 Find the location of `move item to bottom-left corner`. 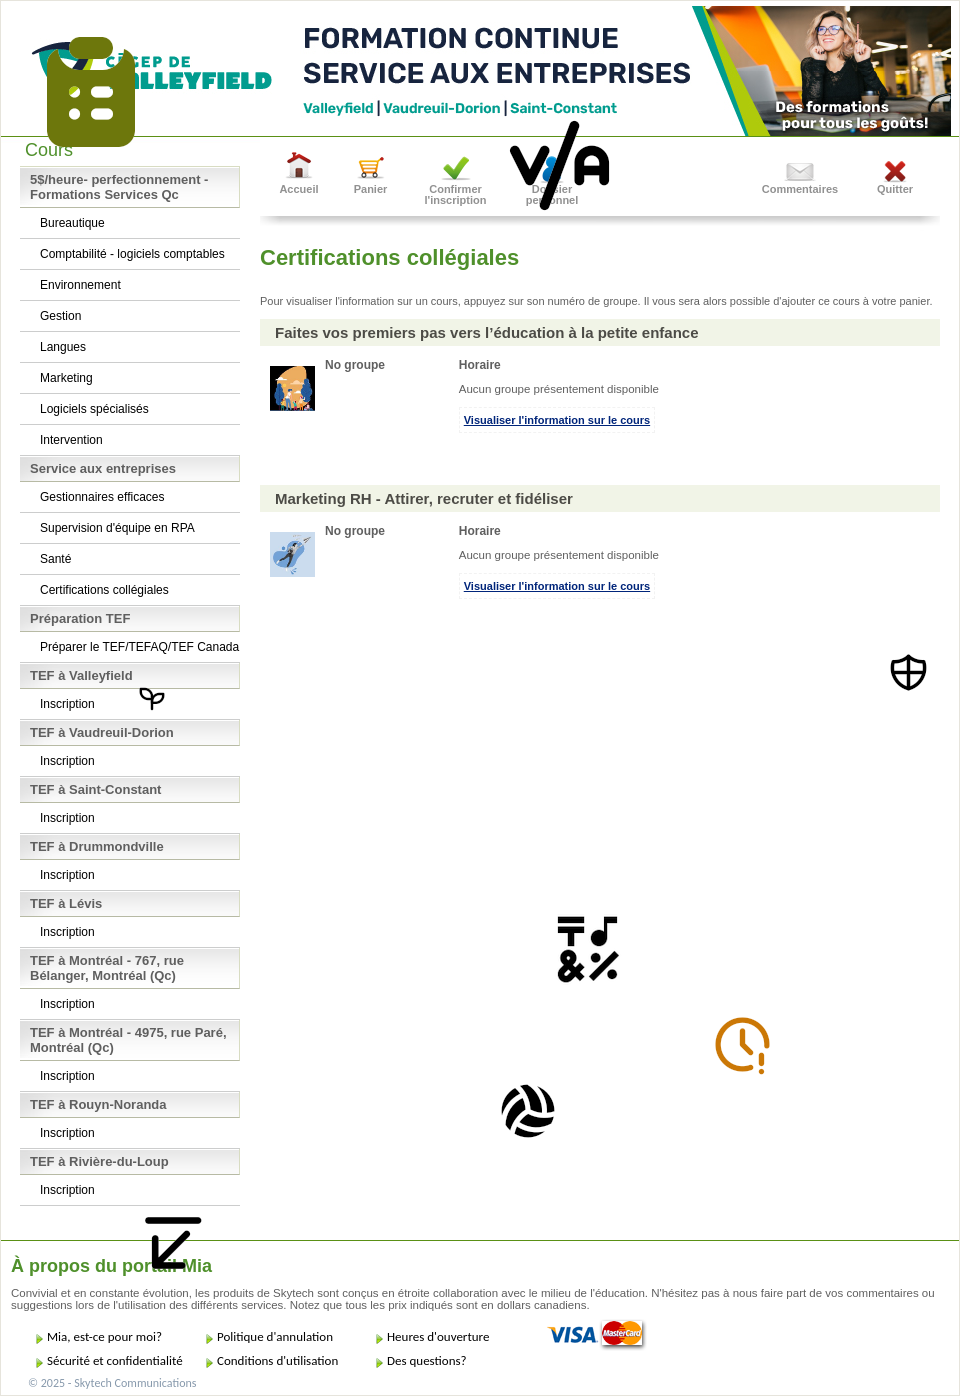

move item to bottom-left corner is located at coordinates (171, 1243).